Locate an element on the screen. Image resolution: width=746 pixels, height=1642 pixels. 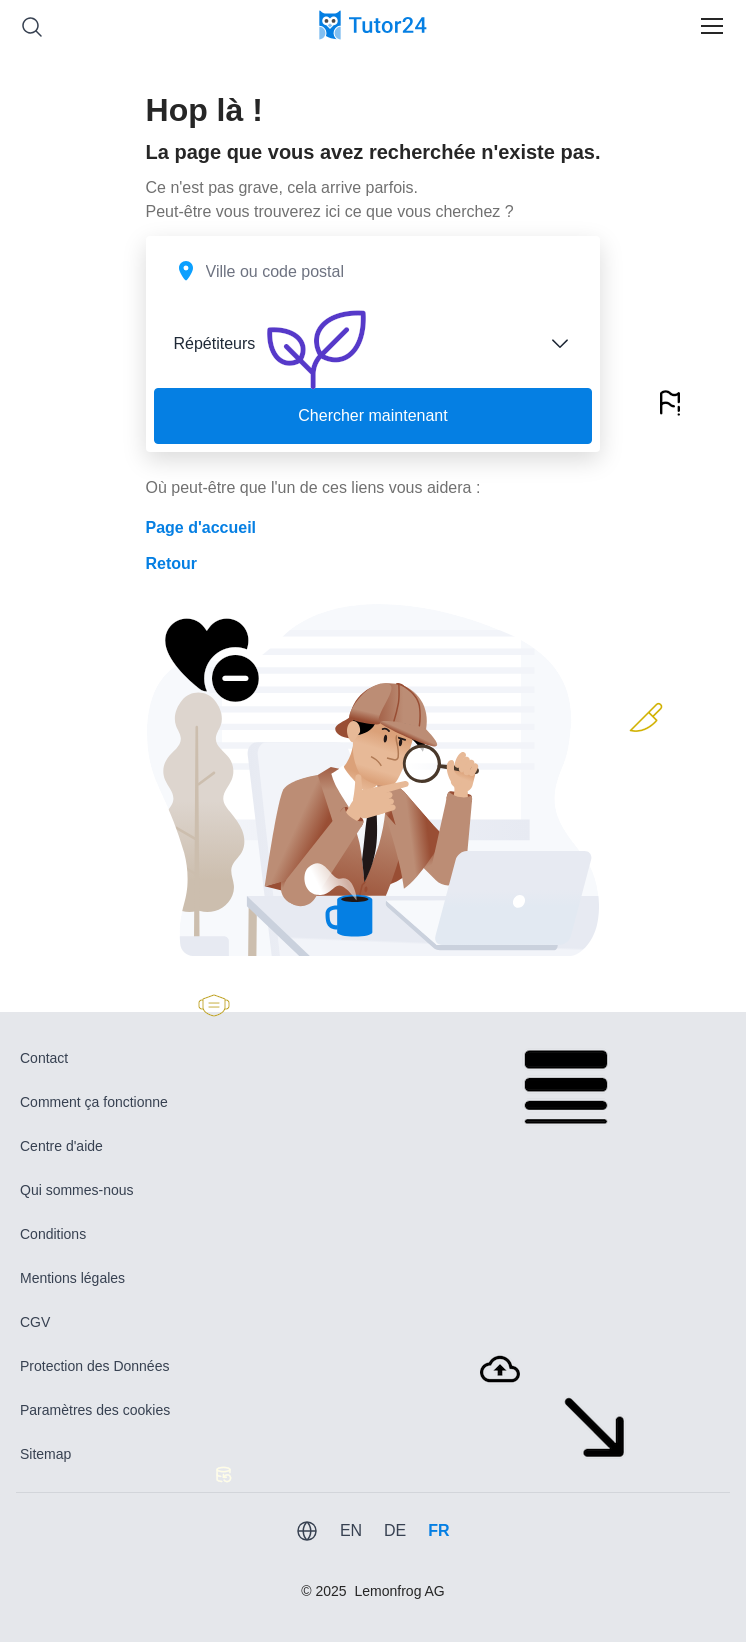
access cutting or slicing tools is located at coordinates (646, 718).